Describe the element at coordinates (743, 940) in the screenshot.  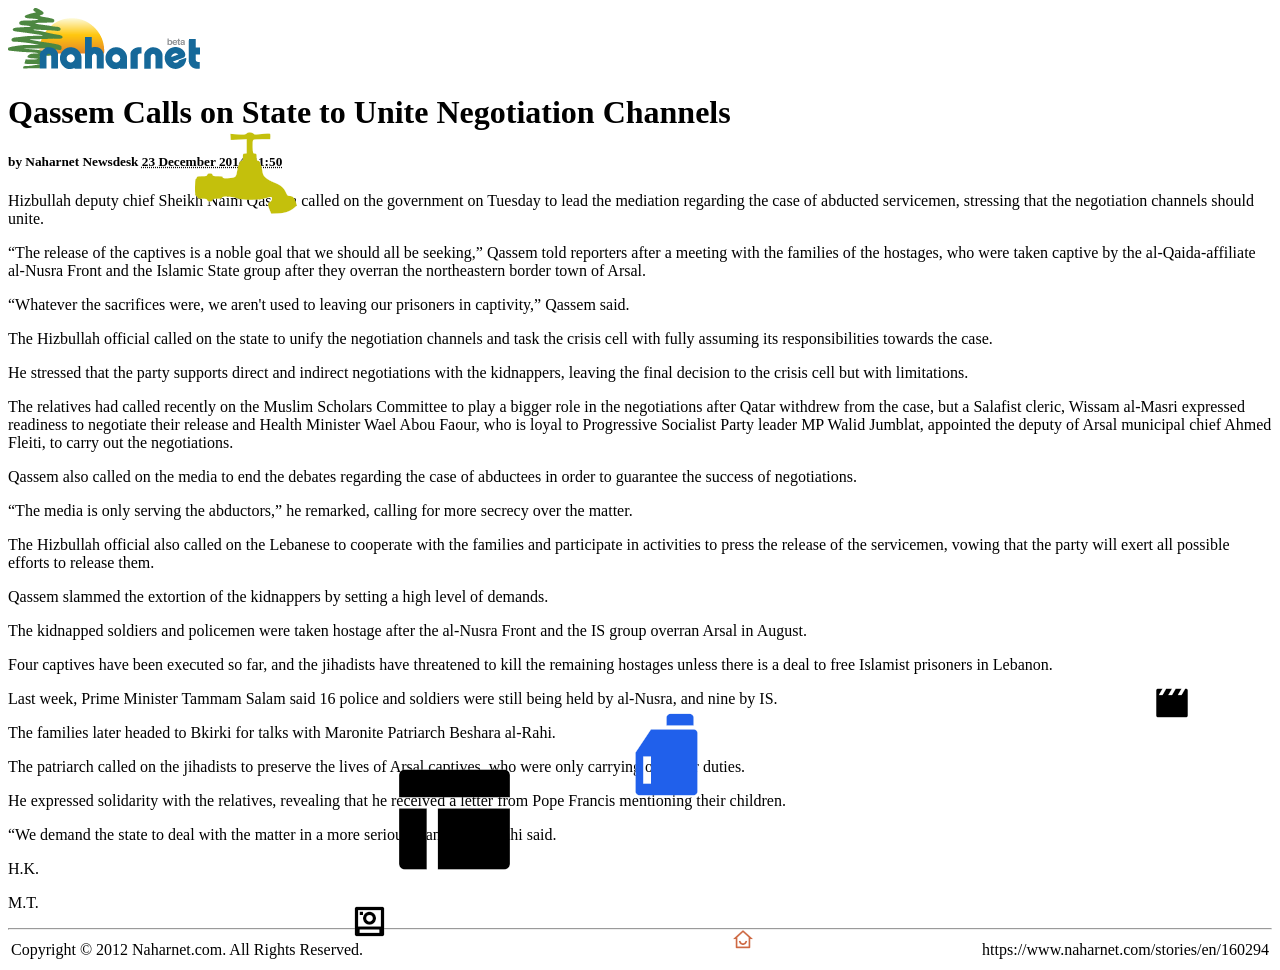
I see `go to home screen` at that location.